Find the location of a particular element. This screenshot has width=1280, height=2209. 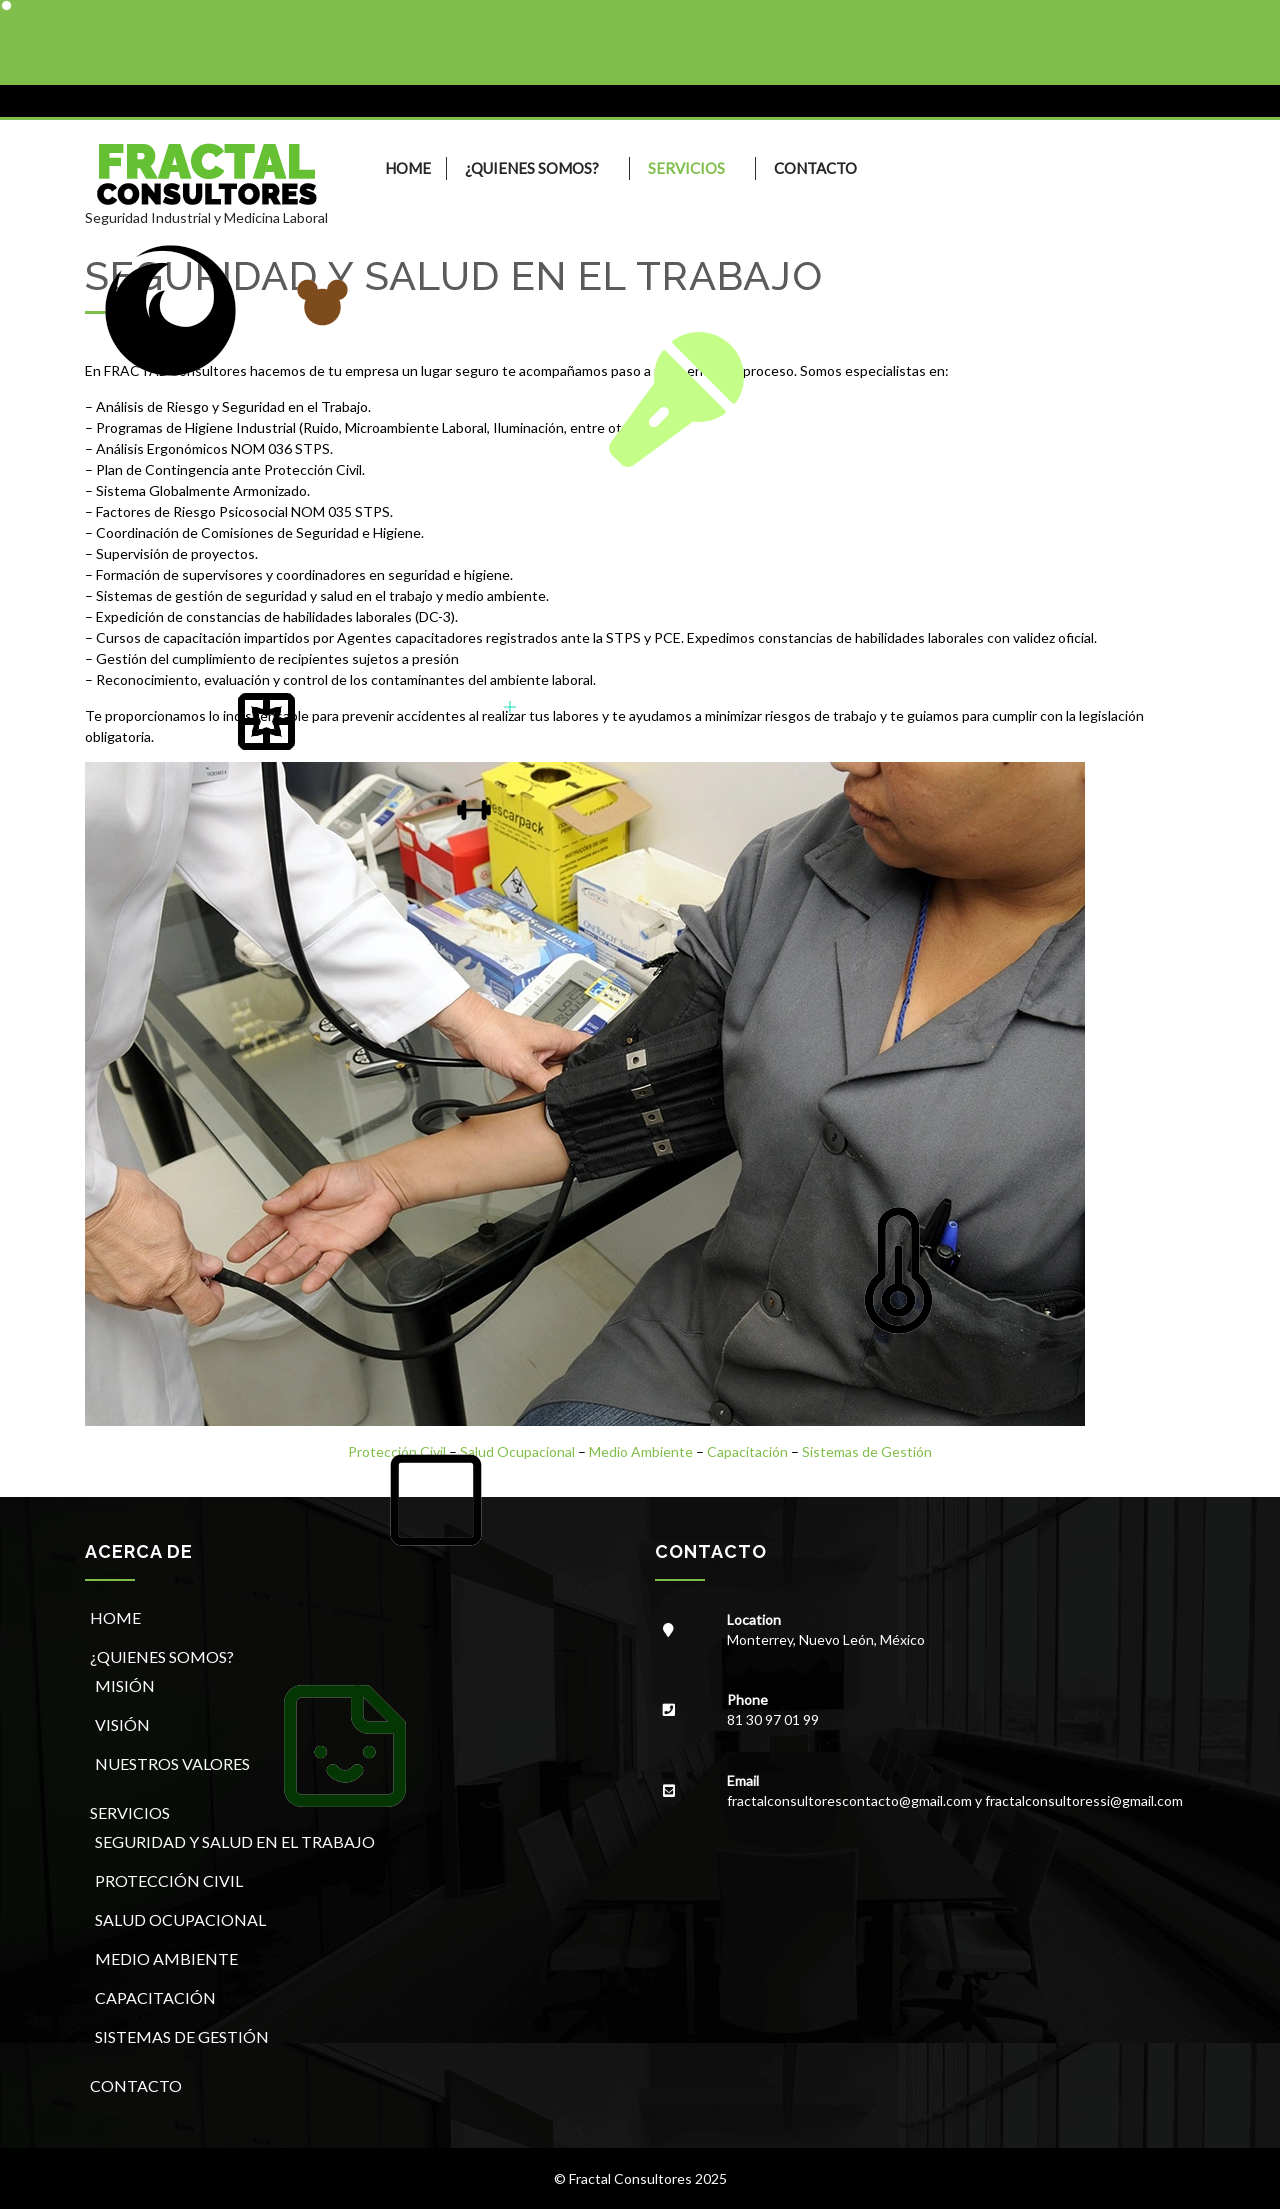

add a sticker to your message is located at coordinates (345, 1746).